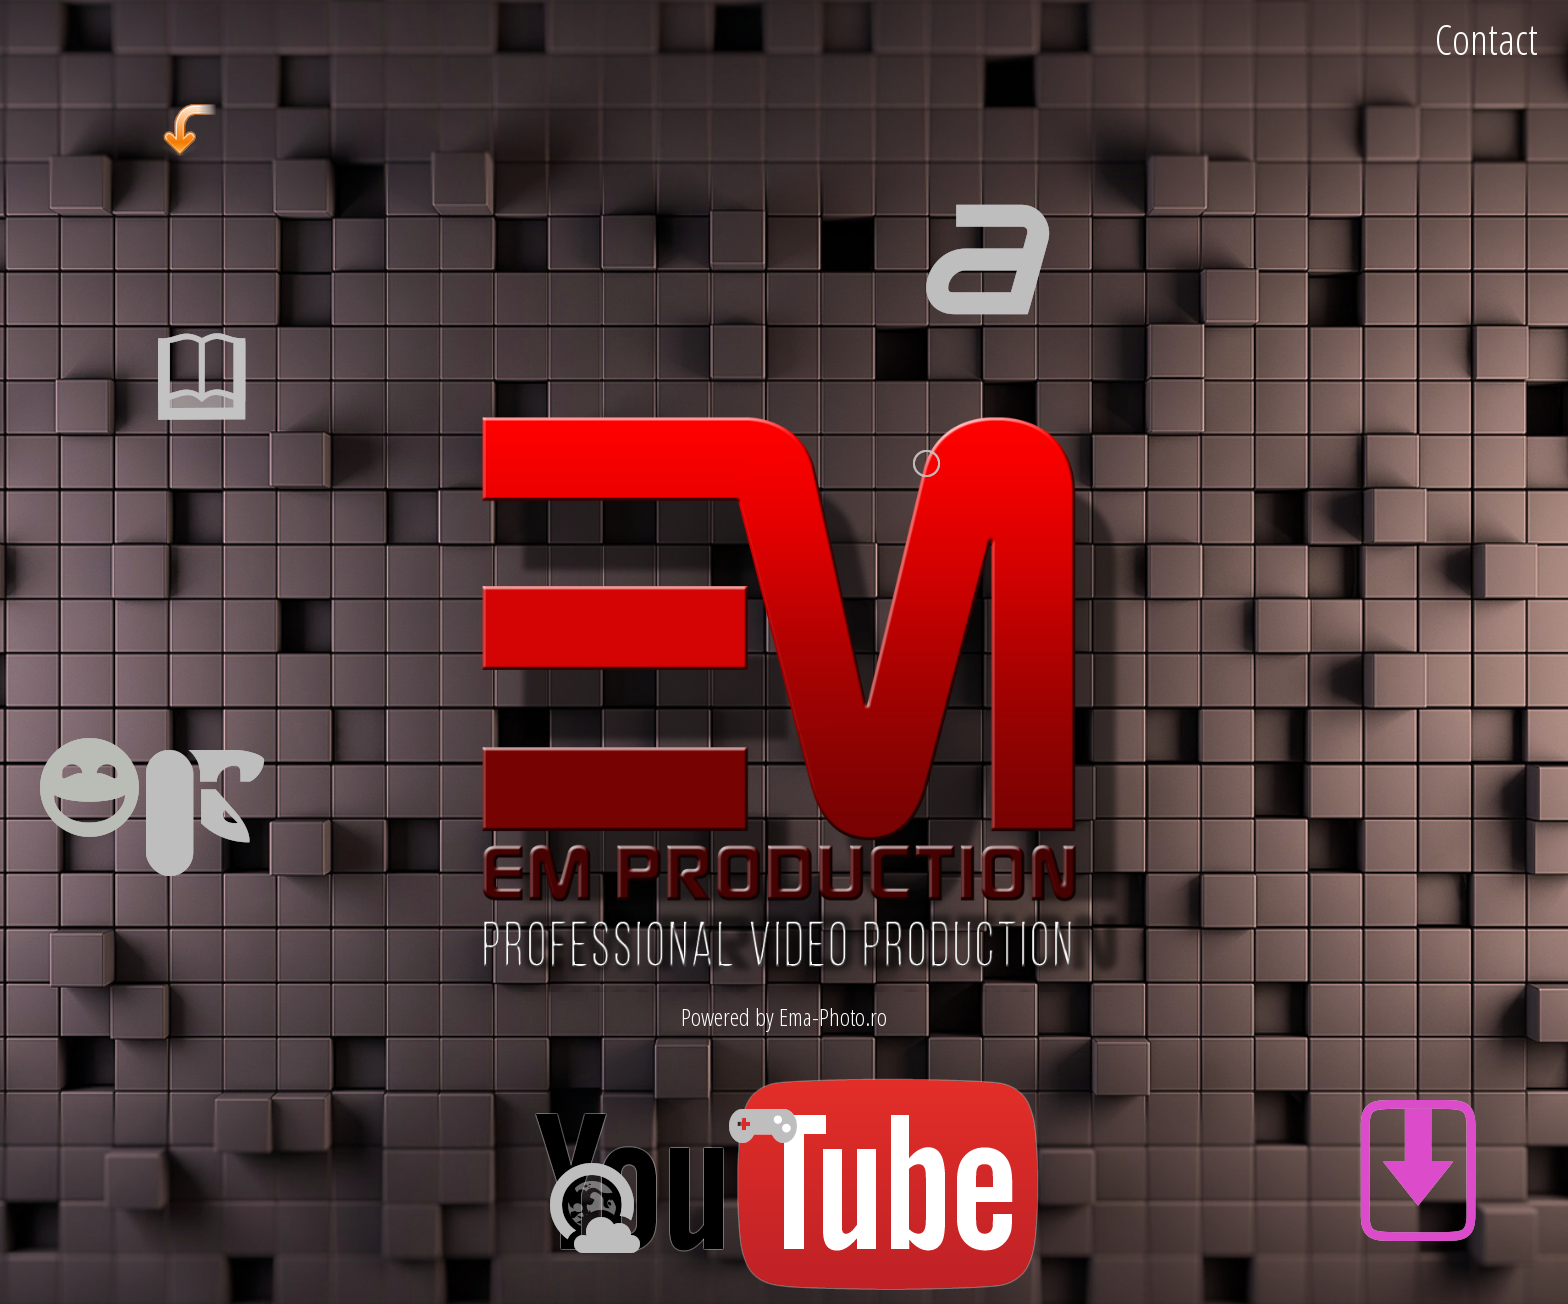  What do you see at coordinates (204, 373) in the screenshot?
I see `open the dictionary application` at bounding box center [204, 373].